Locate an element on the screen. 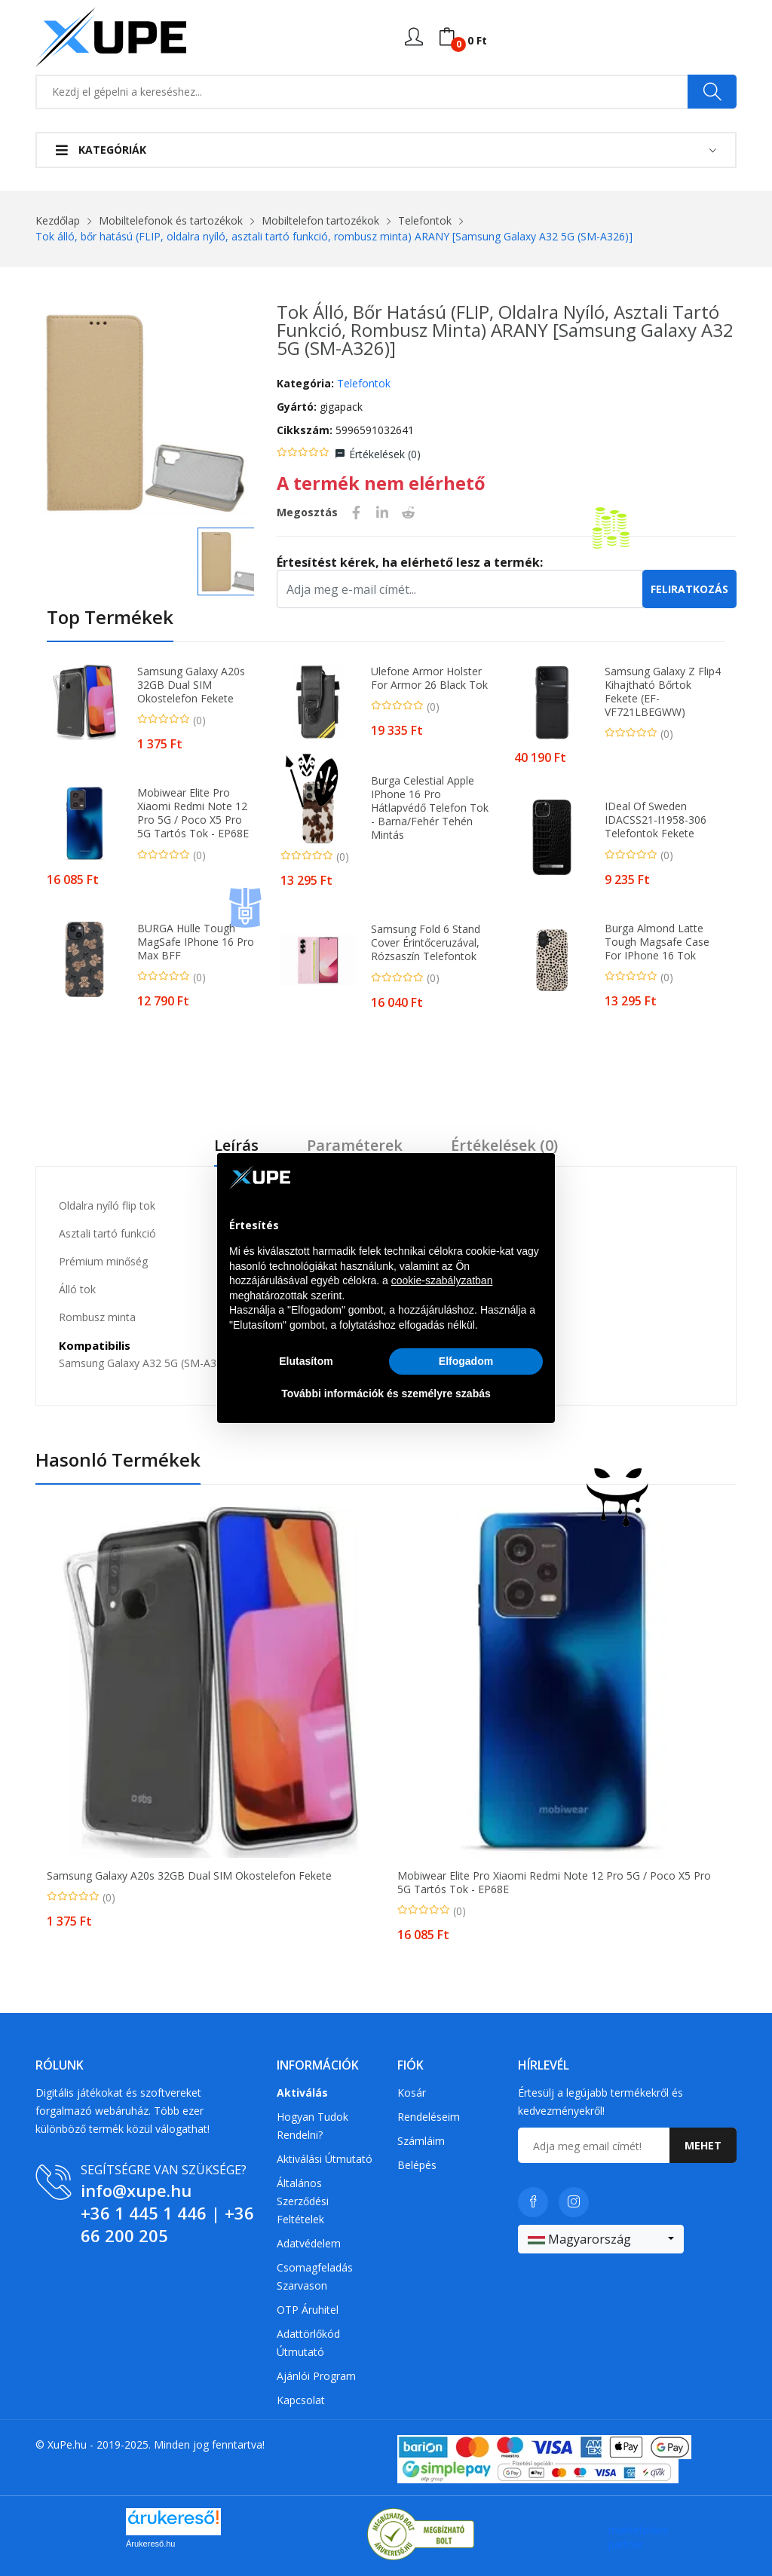 This screenshot has width=772, height=2576. view your in-game currency balance is located at coordinates (611, 528).